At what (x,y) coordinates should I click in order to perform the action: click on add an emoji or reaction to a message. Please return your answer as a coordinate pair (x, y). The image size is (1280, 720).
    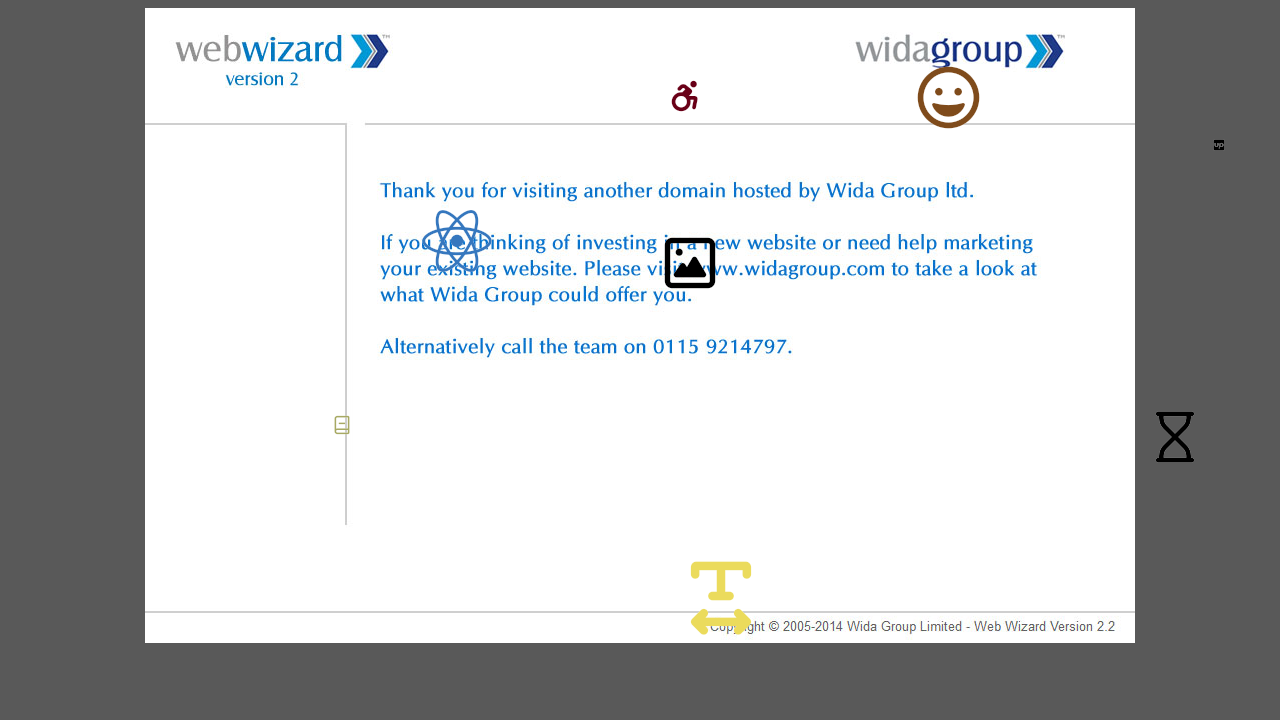
    Looking at the image, I should click on (948, 97).